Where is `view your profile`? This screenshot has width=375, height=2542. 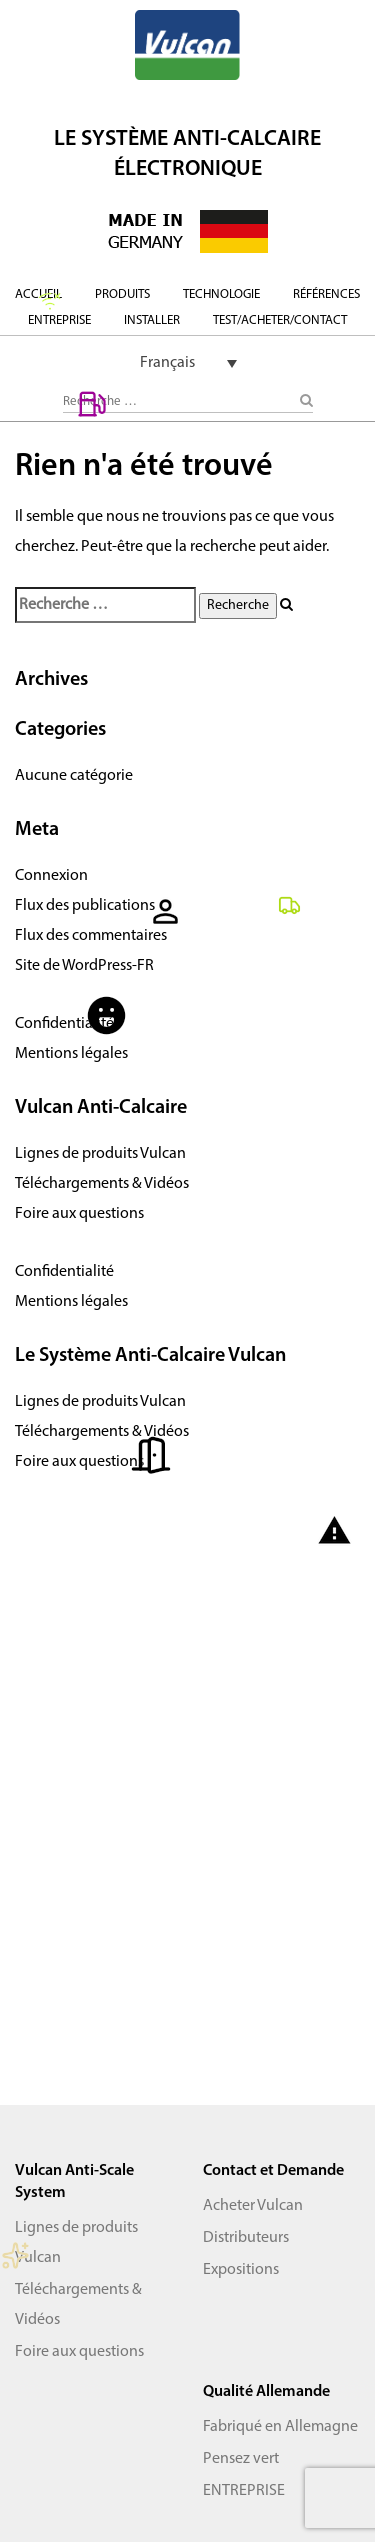
view your profile is located at coordinates (165, 911).